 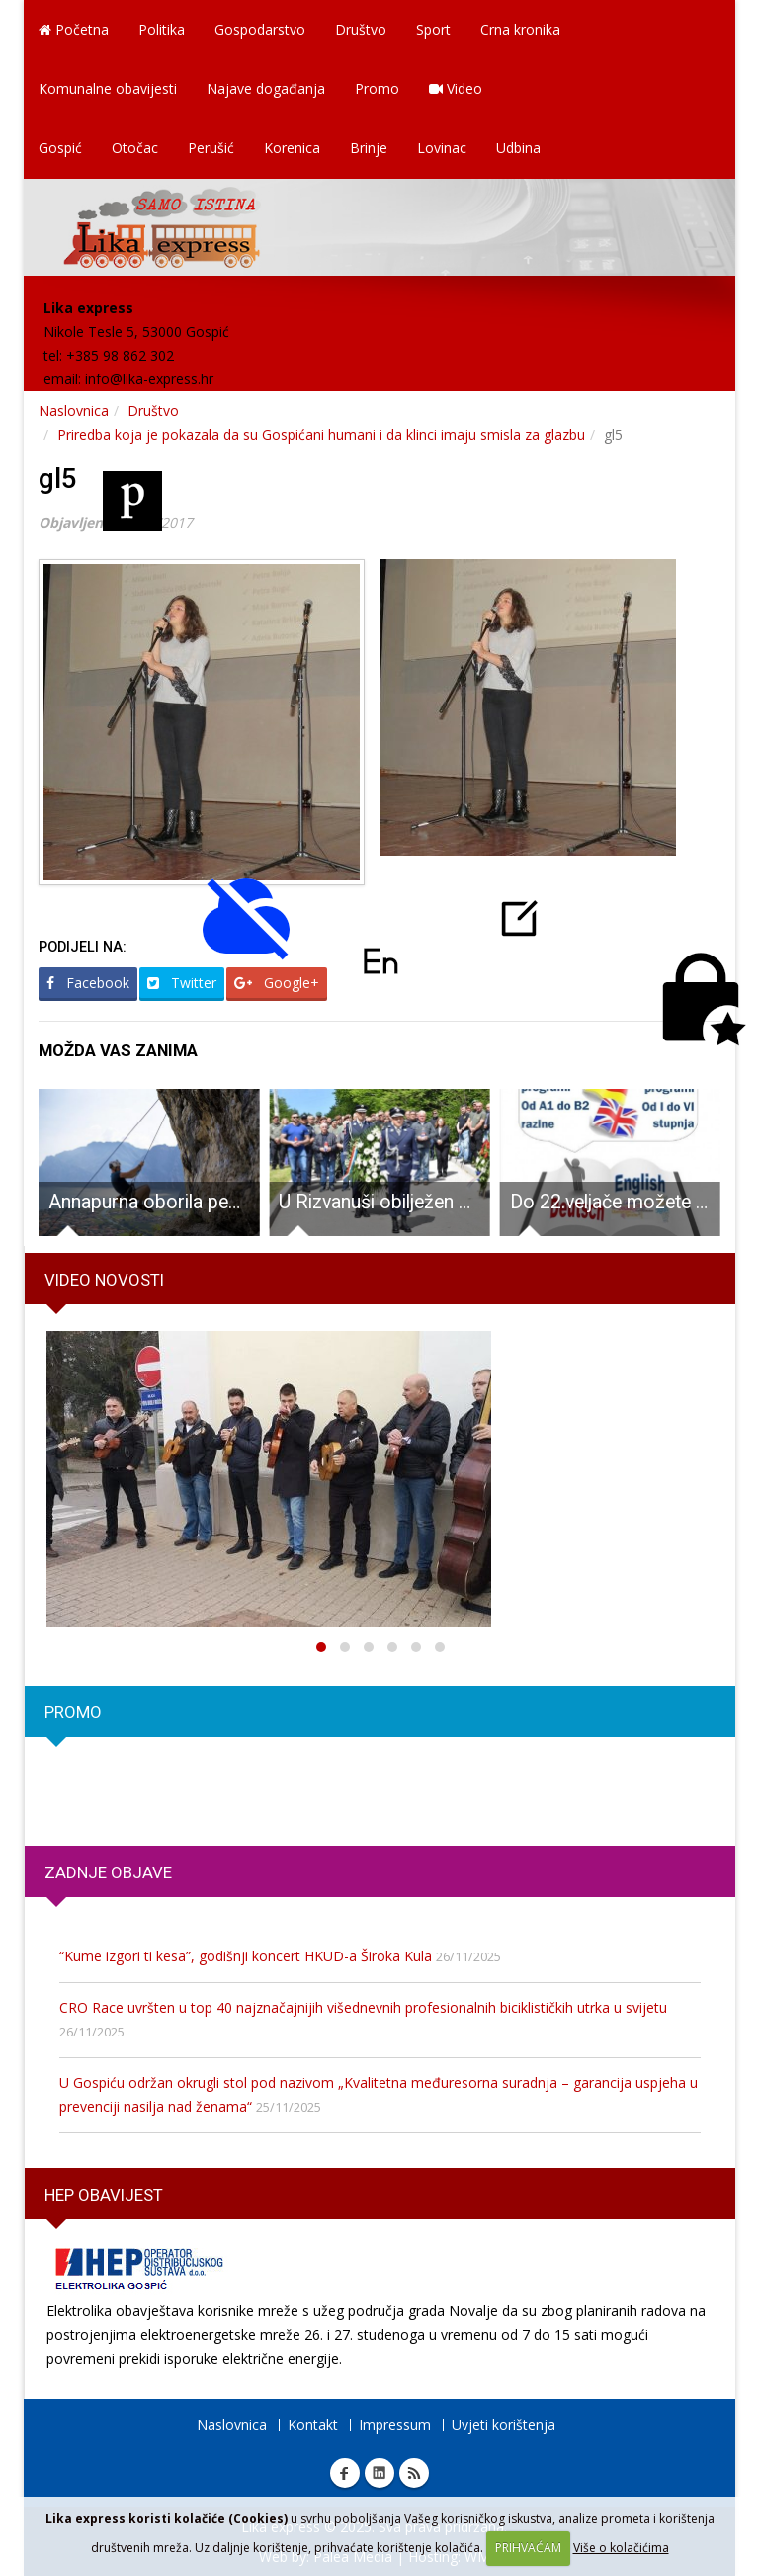 I want to click on cloud sync is disabled or unavailable, so click(x=246, y=918).